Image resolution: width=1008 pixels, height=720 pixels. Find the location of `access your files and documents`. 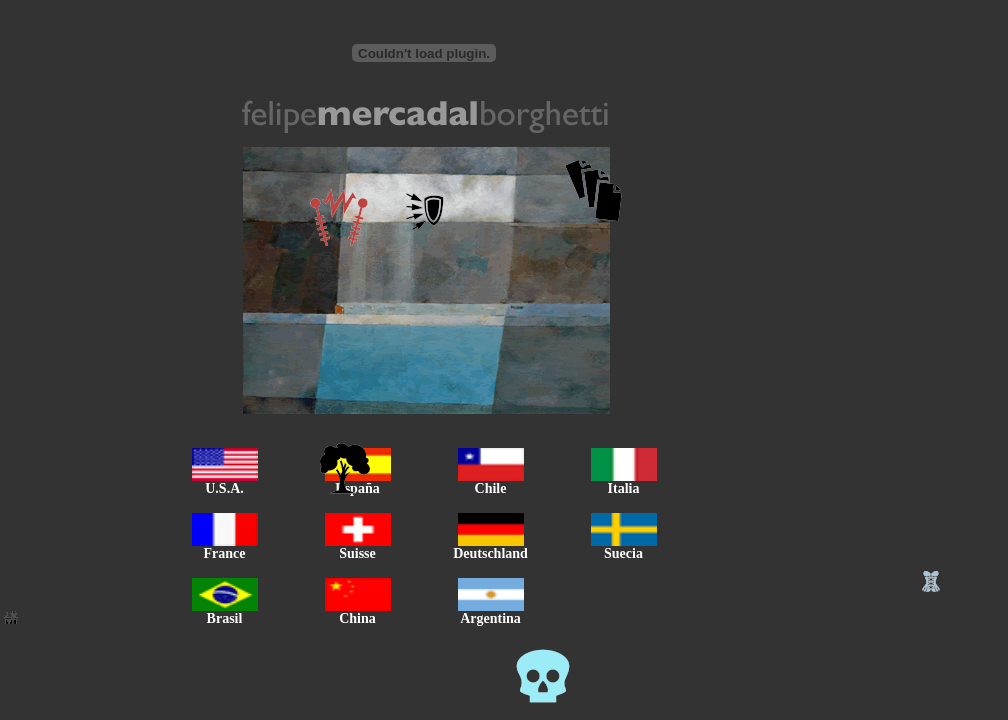

access your files and documents is located at coordinates (593, 190).